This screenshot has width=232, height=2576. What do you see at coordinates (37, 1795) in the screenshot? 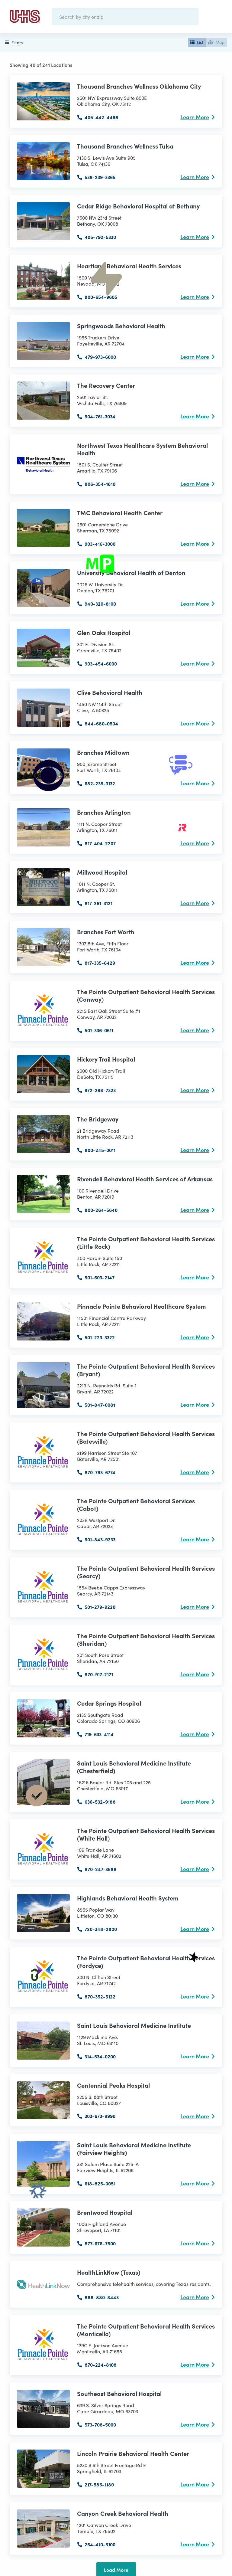
I see `indicates a completed or successful action` at bounding box center [37, 1795].